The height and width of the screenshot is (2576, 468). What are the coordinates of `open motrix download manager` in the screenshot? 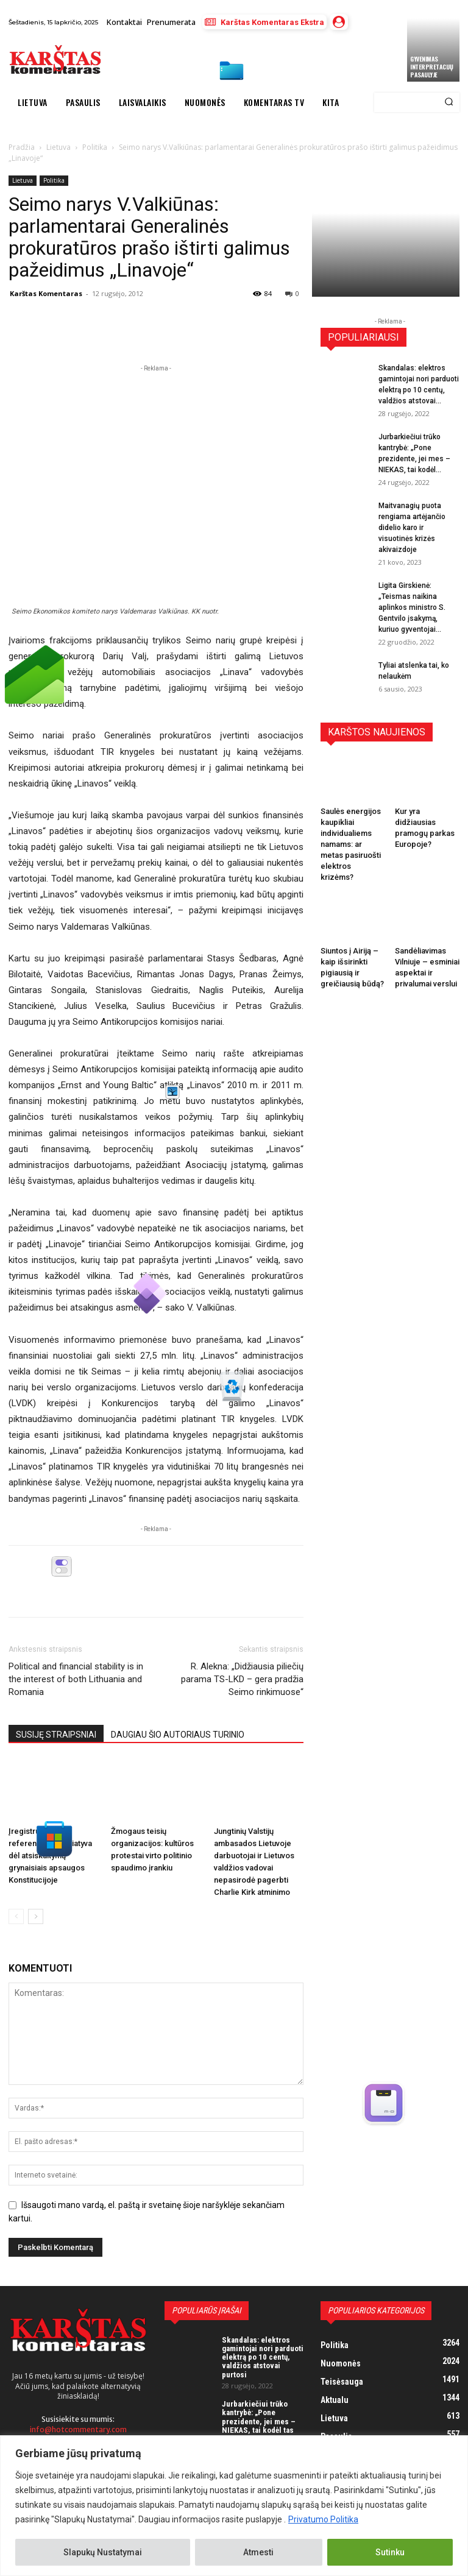 It's located at (383, 2103).